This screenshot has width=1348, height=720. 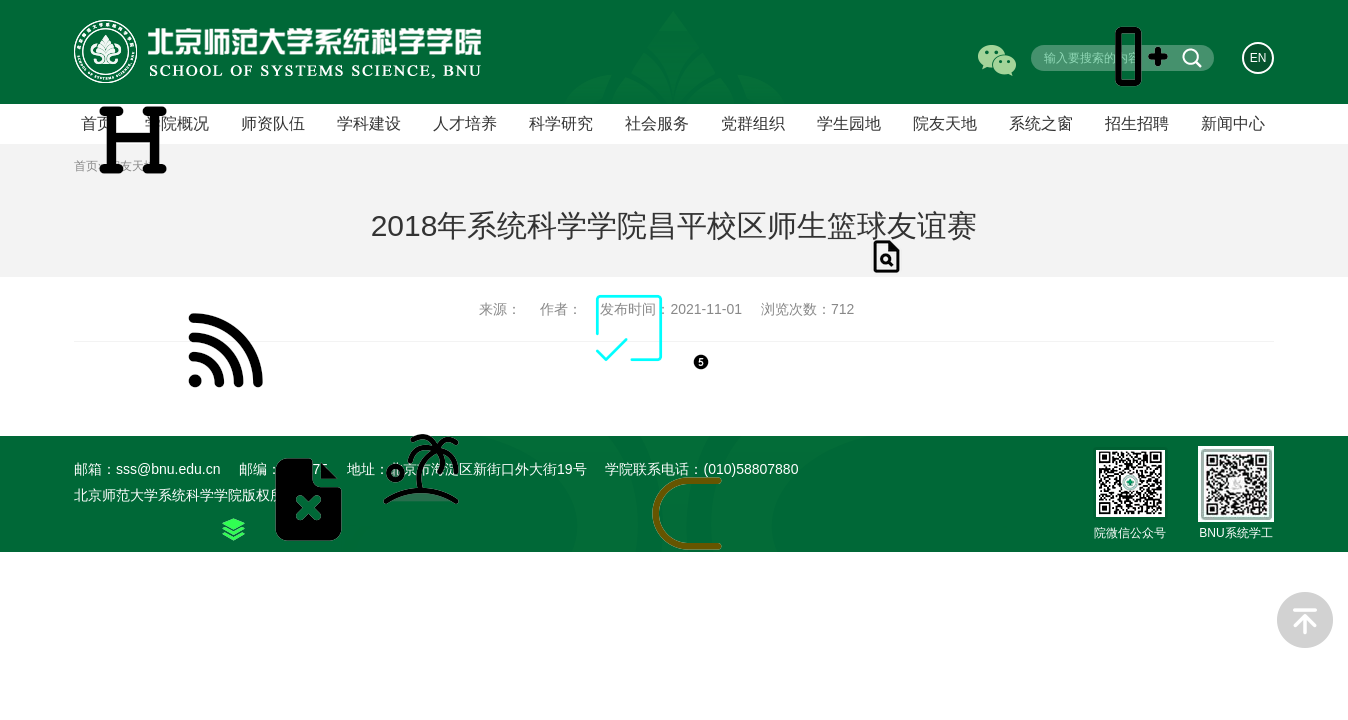 What do you see at coordinates (308, 499) in the screenshot?
I see `delete or remove a file` at bounding box center [308, 499].